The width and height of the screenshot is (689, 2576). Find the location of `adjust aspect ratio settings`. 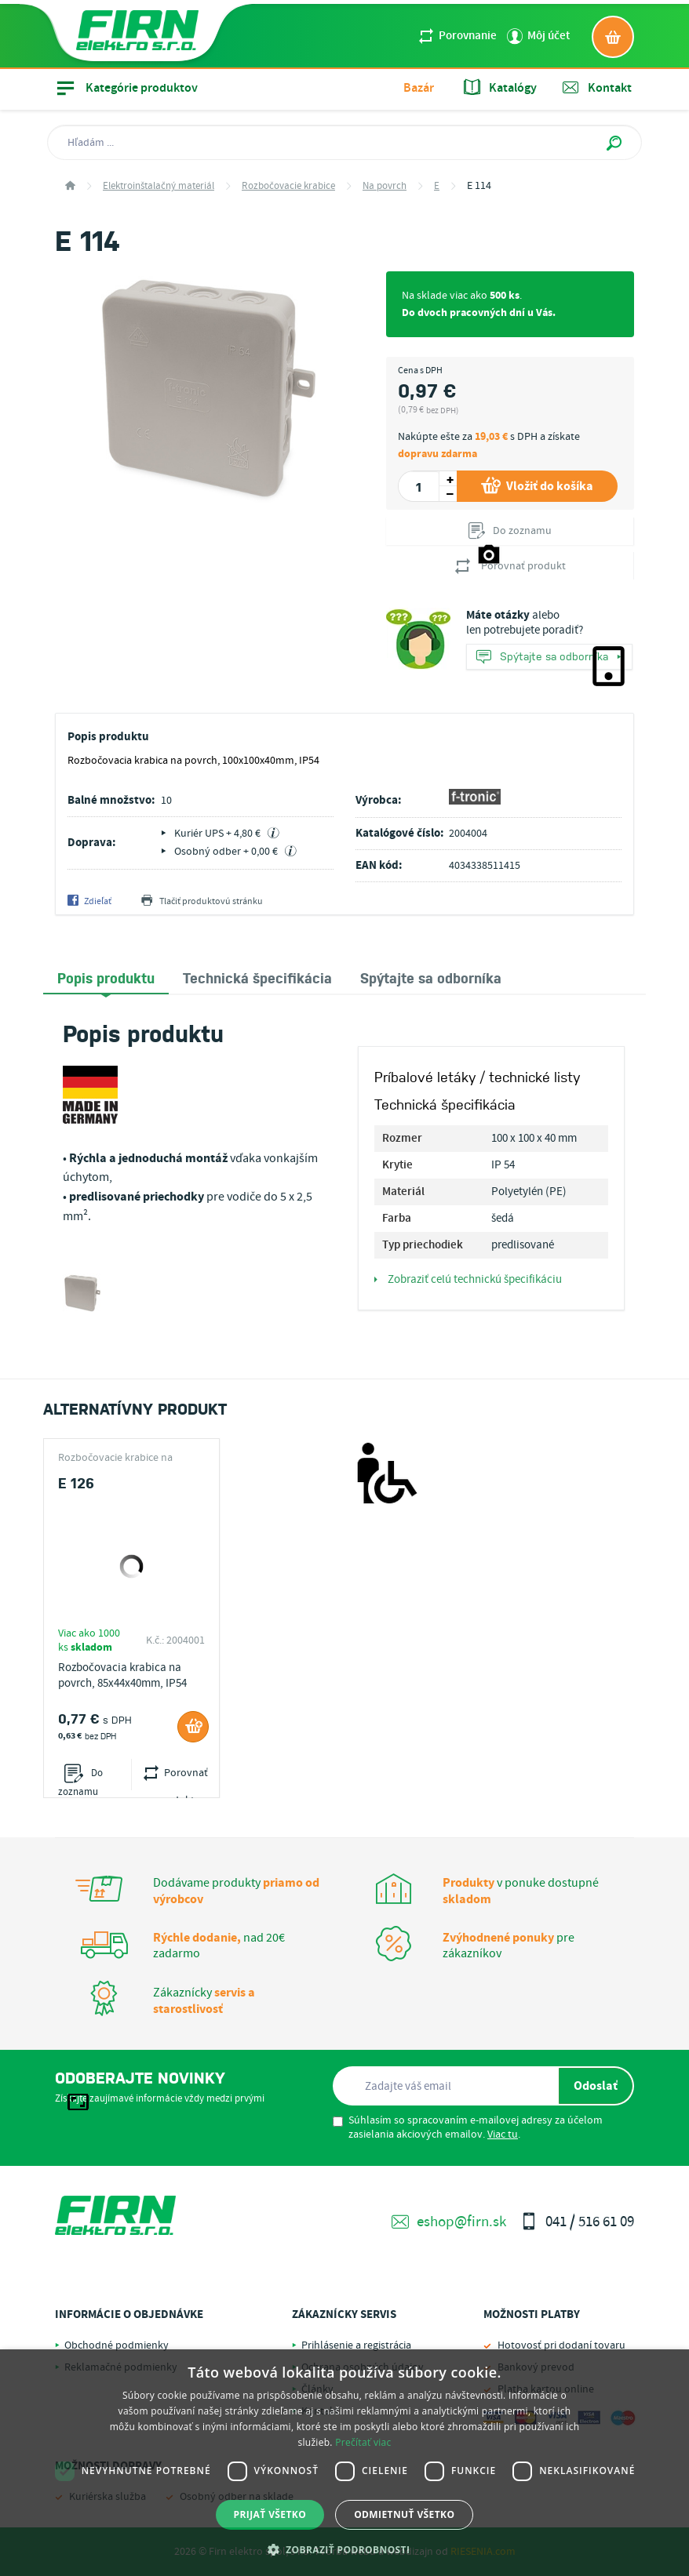

adjust aspect ratio settings is located at coordinates (78, 2102).